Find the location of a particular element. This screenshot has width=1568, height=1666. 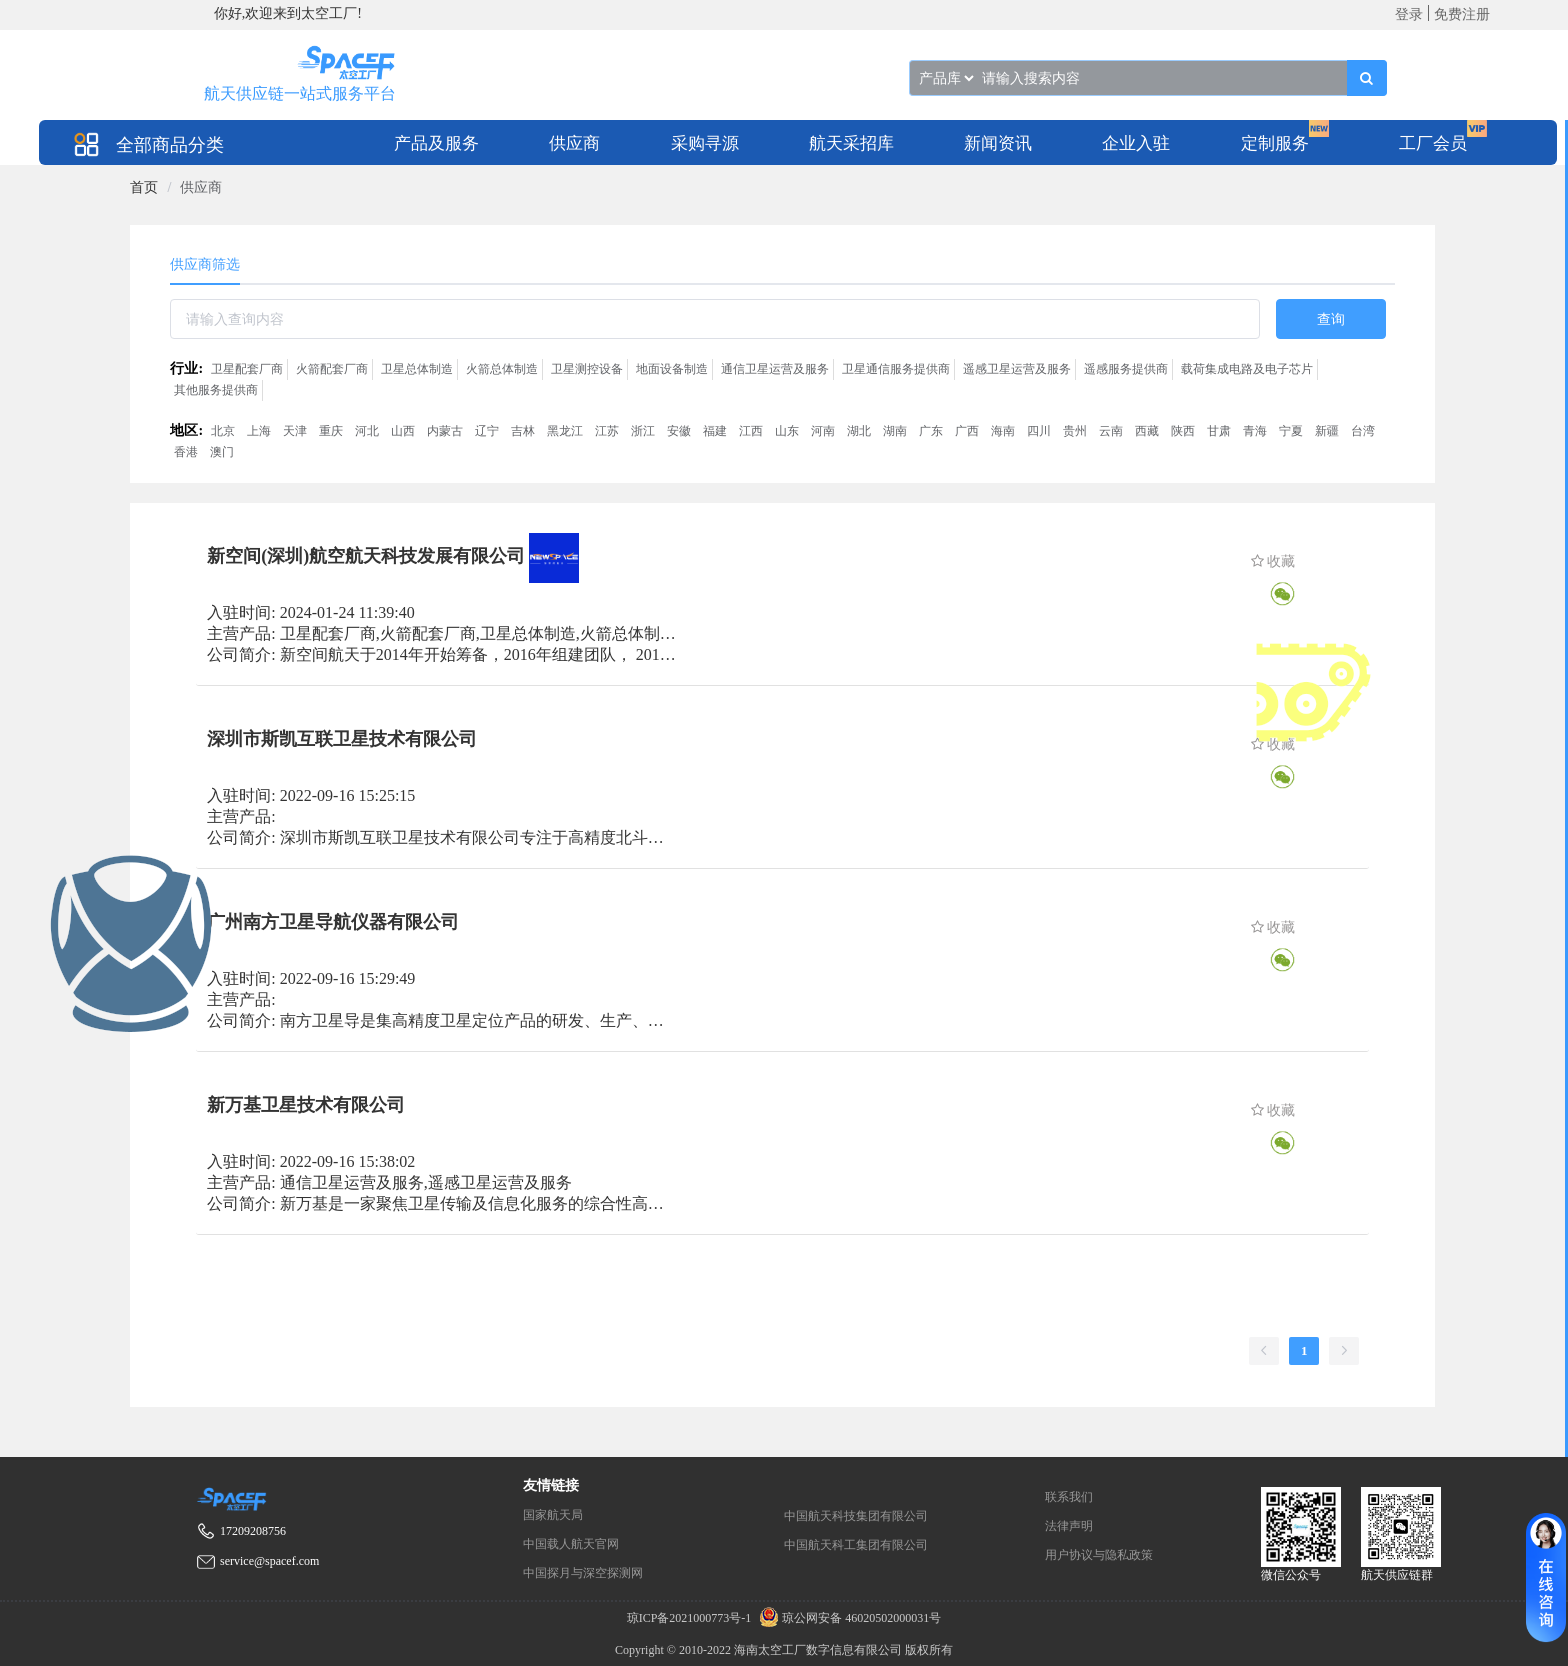

select tank or tracked vehicle in a game is located at coordinates (1313, 692).